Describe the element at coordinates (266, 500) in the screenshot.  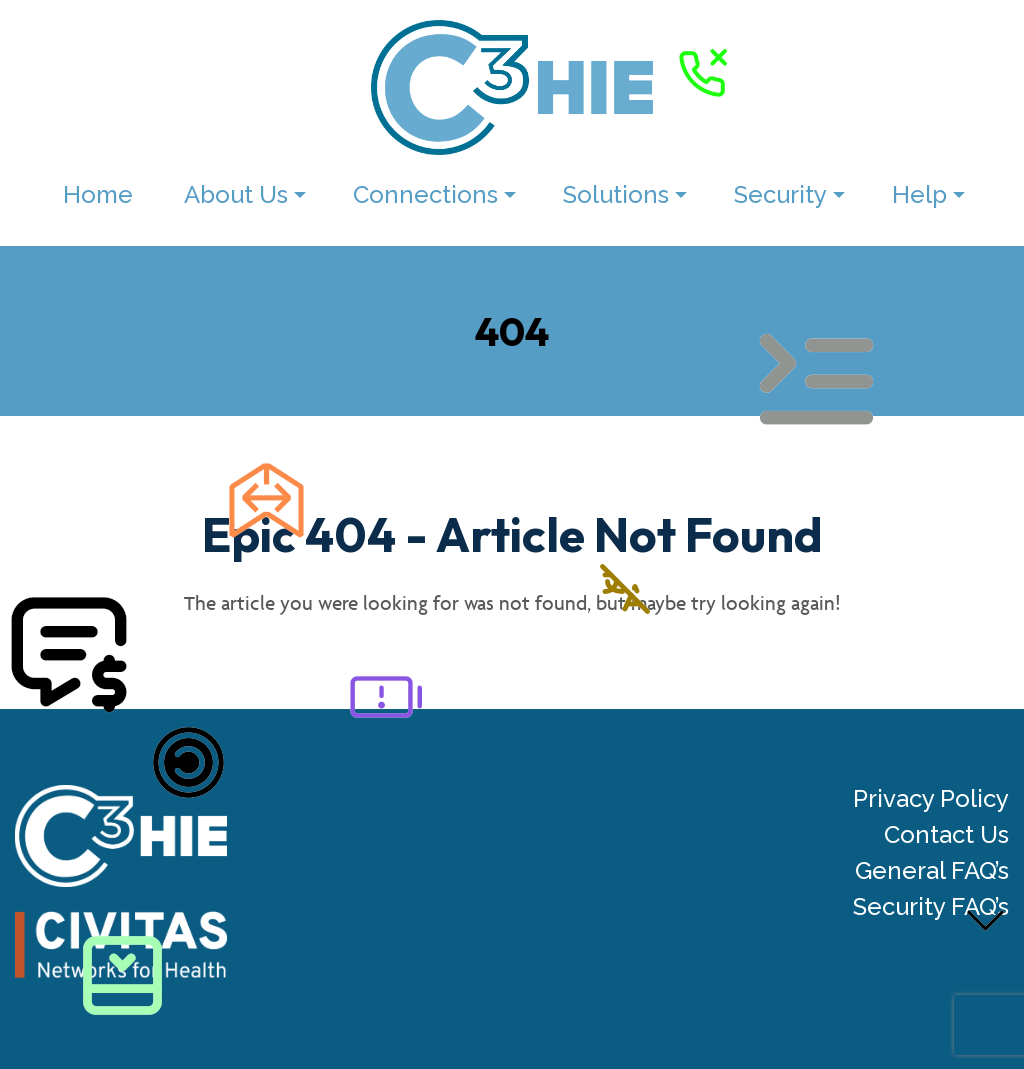
I see `mirror or flip content horizontally` at that location.